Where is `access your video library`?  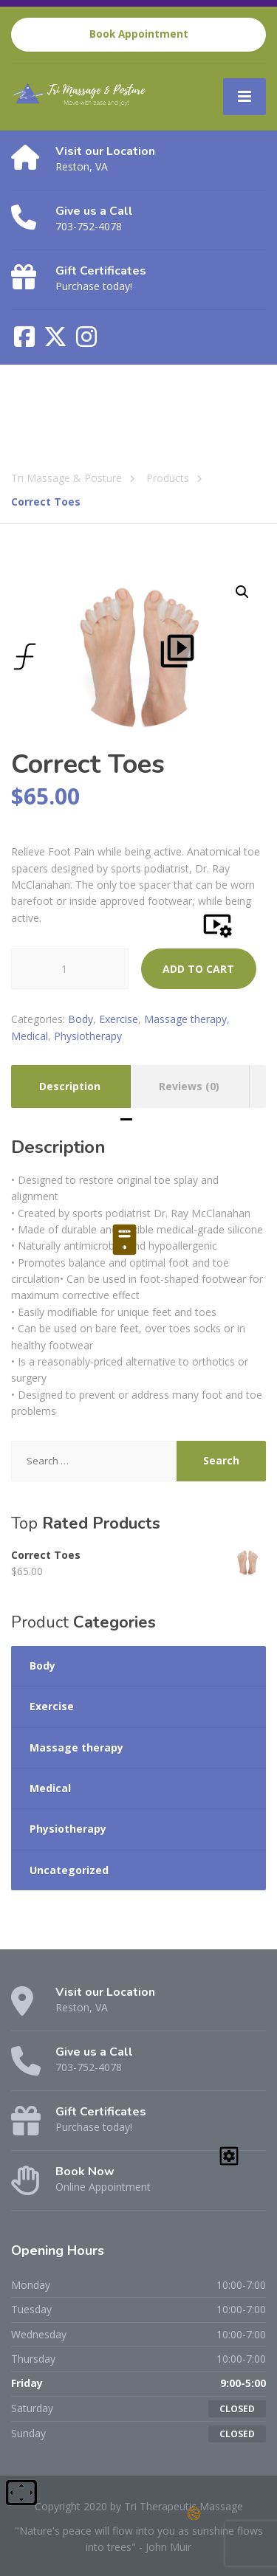 access your video library is located at coordinates (177, 651).